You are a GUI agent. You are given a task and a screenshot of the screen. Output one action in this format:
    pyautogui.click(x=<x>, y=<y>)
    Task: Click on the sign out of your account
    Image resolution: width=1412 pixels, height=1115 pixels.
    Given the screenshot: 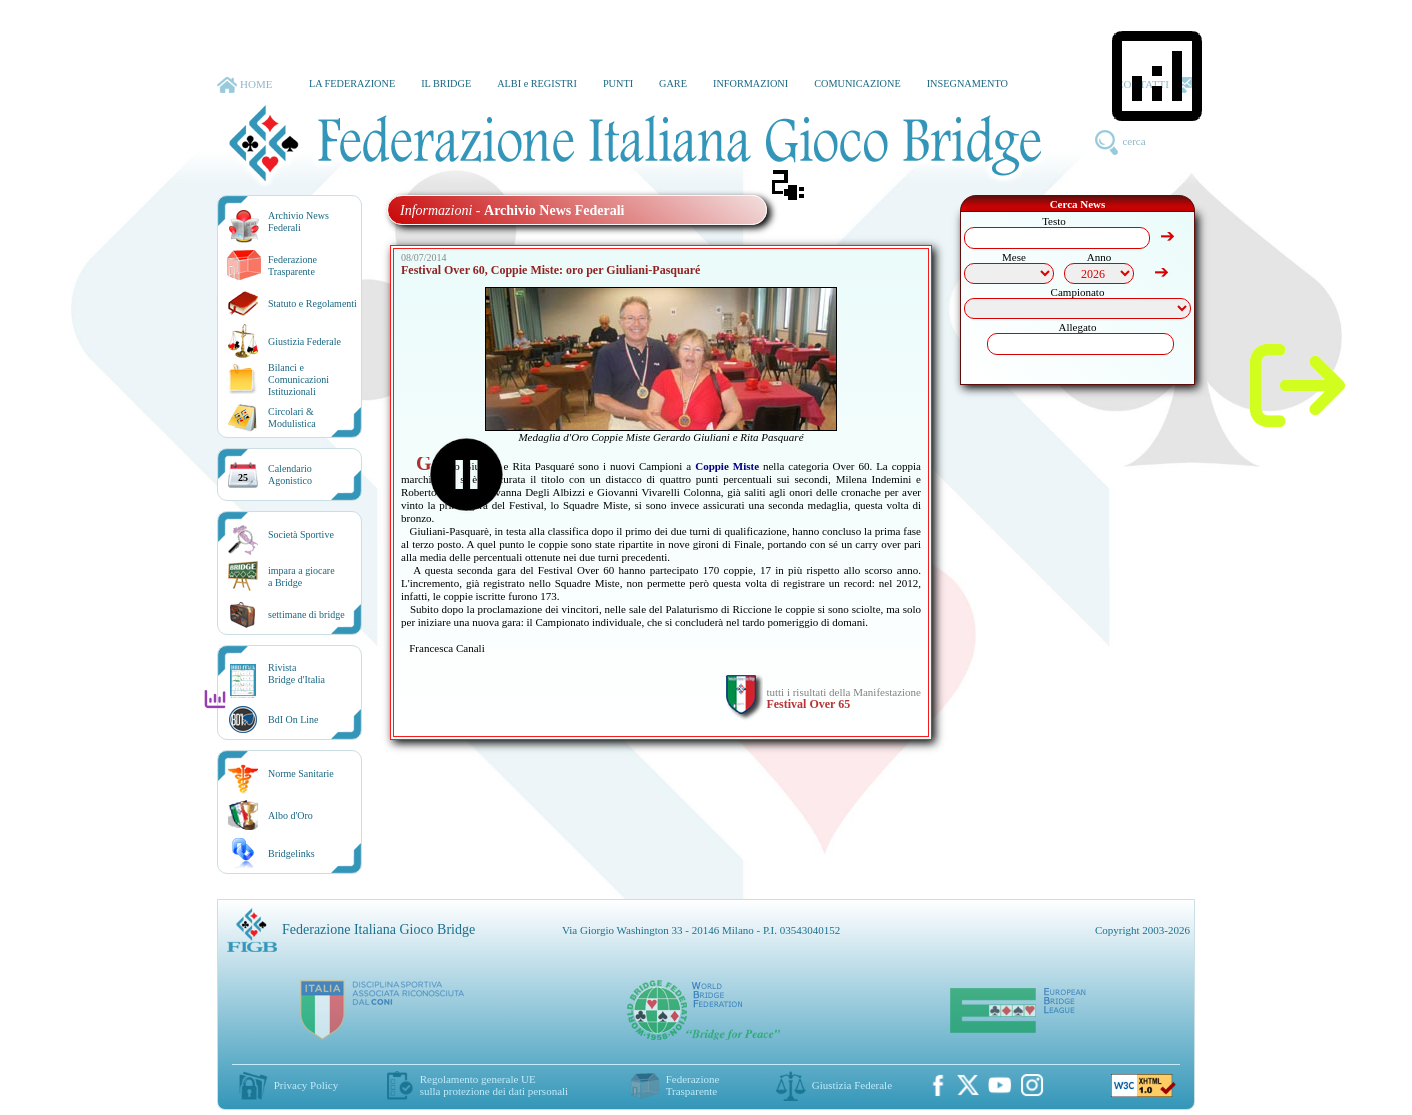 What is the action you would take?
    pyautogui.click(x=1297, y=385)
    